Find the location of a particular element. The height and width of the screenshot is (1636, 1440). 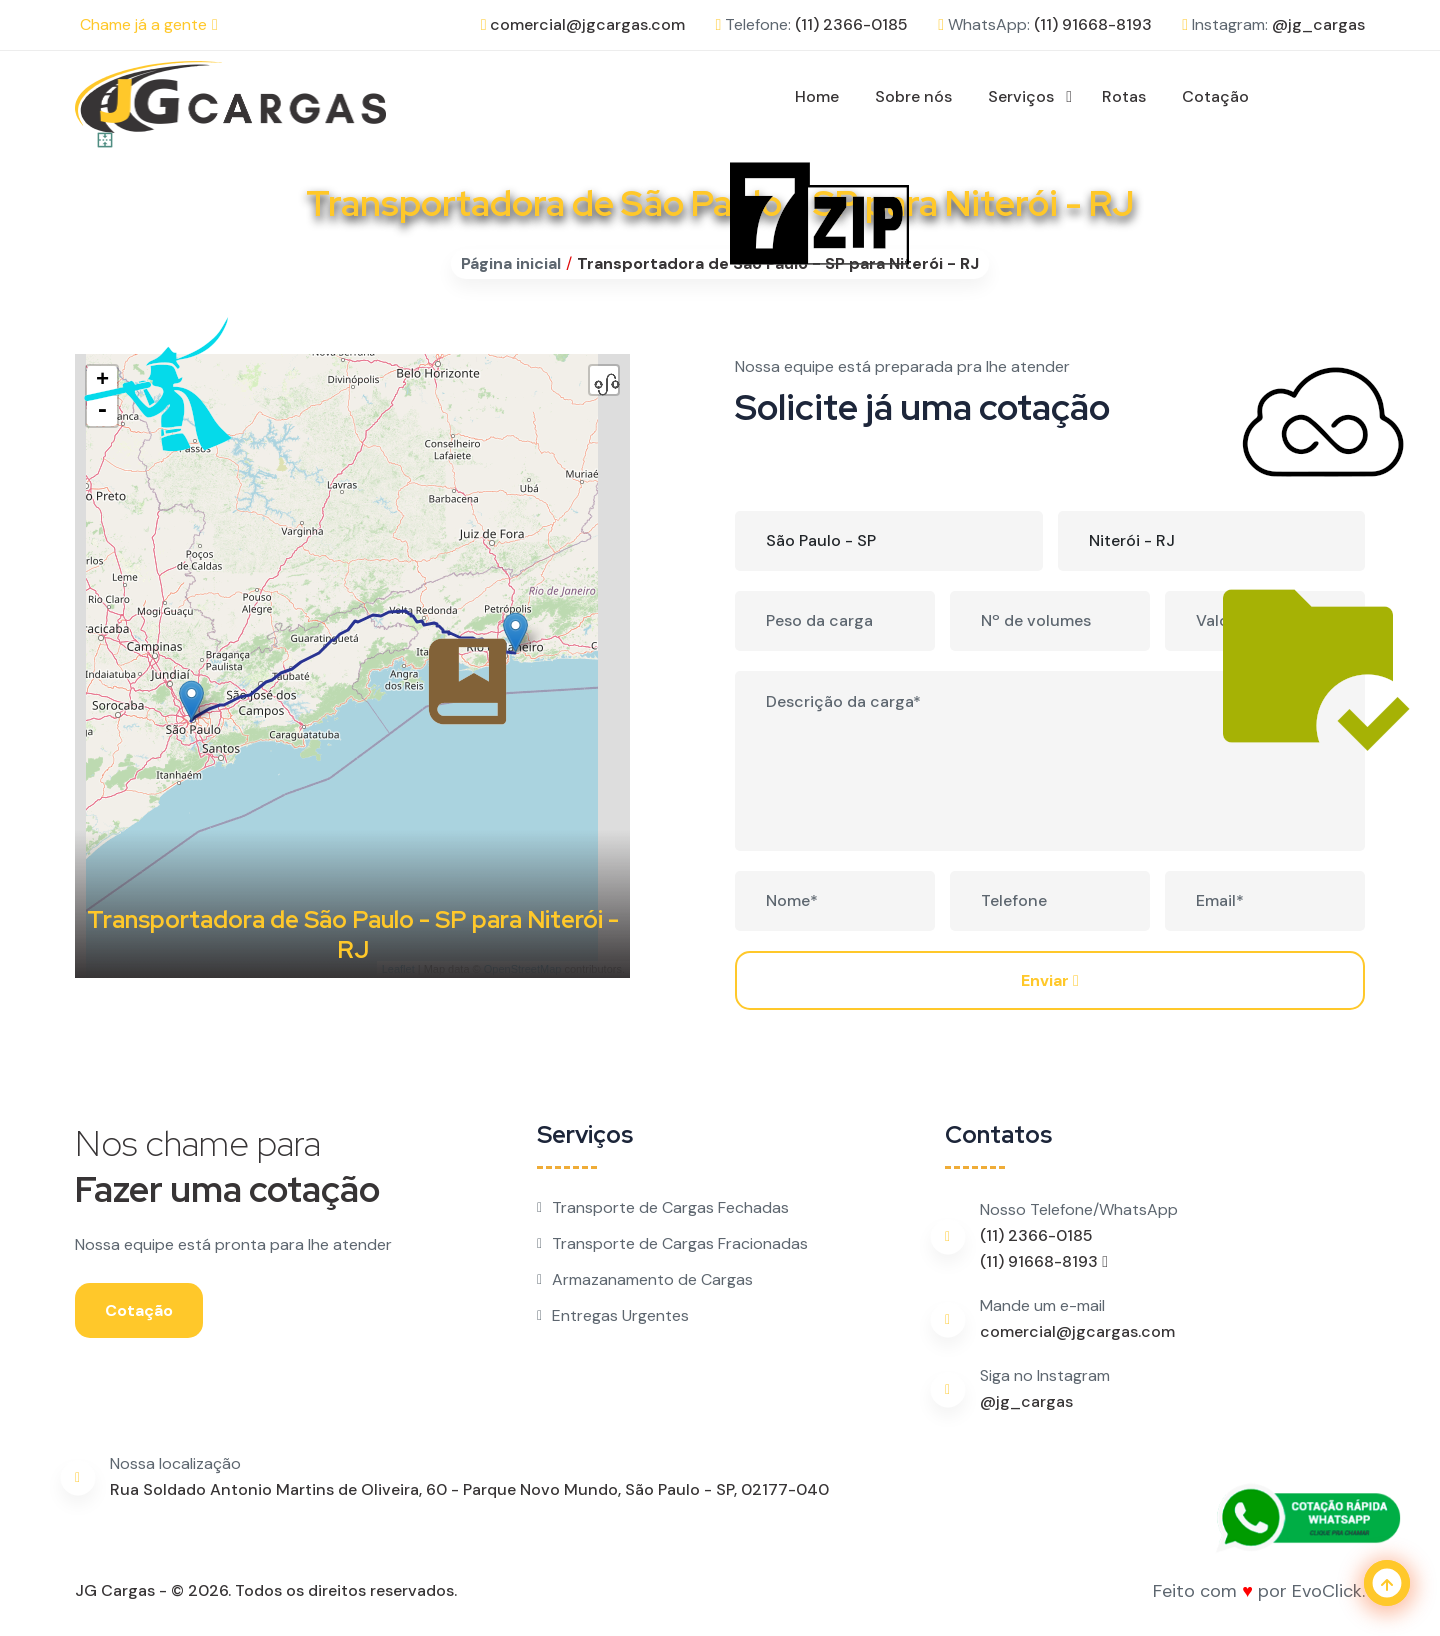

pied piper logo is located at coordinates (158, 384).